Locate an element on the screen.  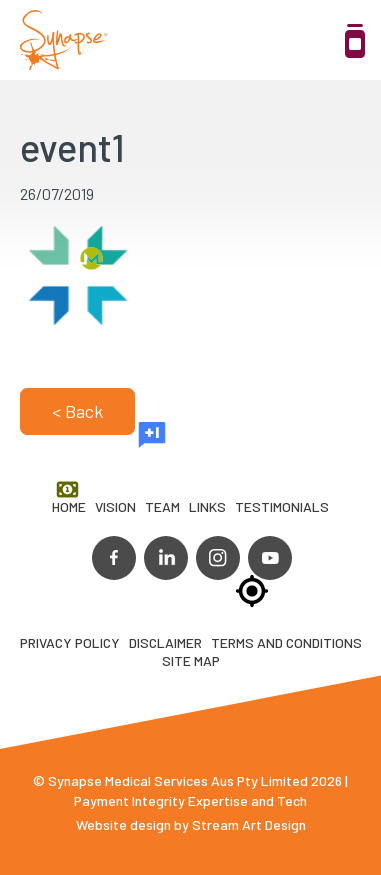
add a follow-up message to a conversation is located at coordinates (152, 434).